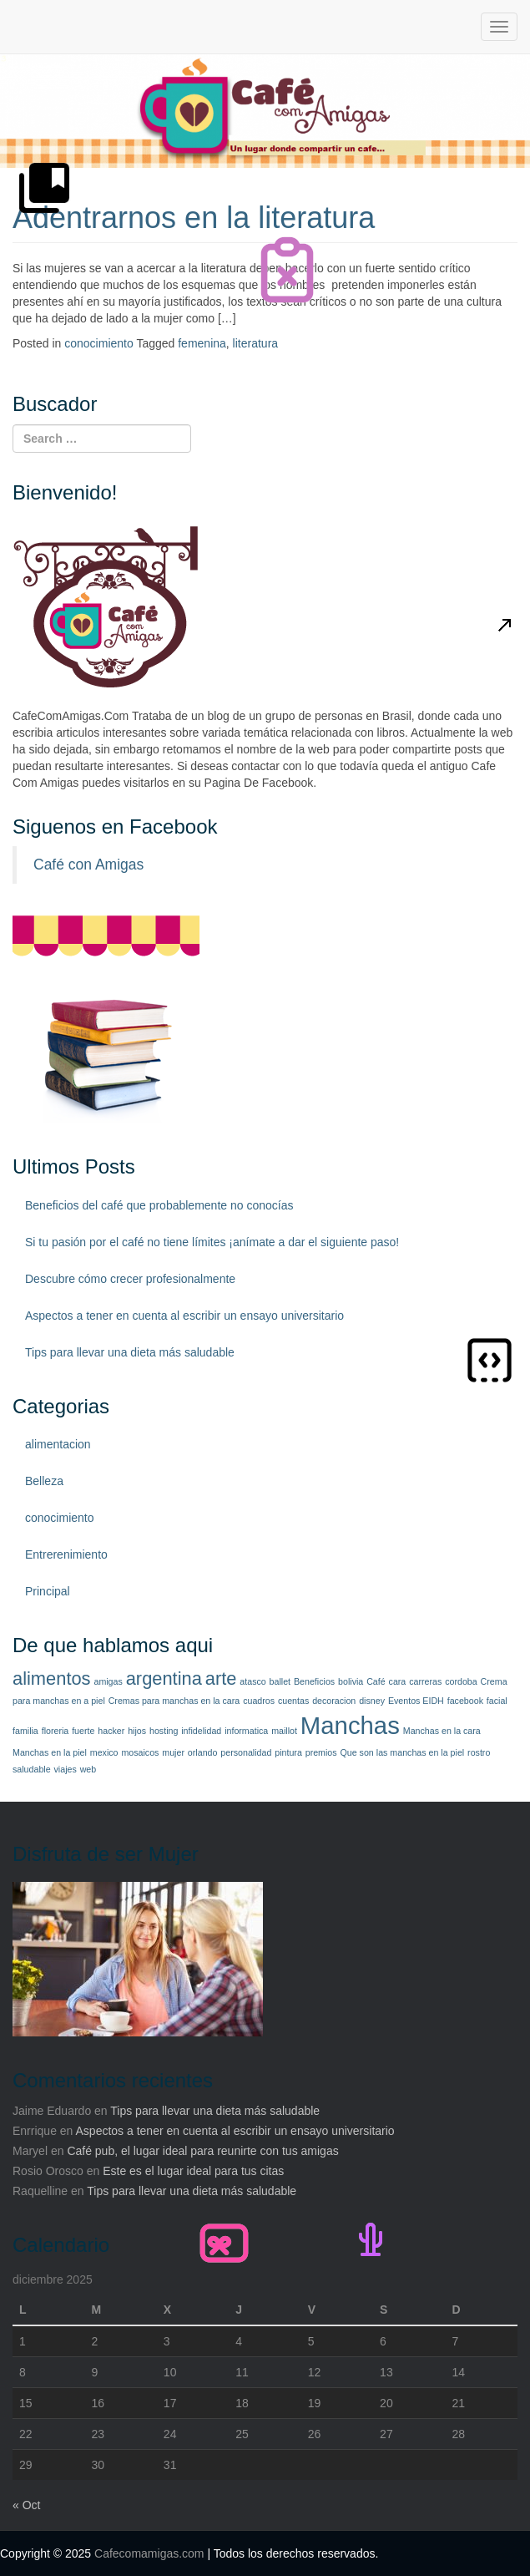 This screenshot has height=2576, width=530. I want to click on access gift card balance or details, so click(224, 2243).